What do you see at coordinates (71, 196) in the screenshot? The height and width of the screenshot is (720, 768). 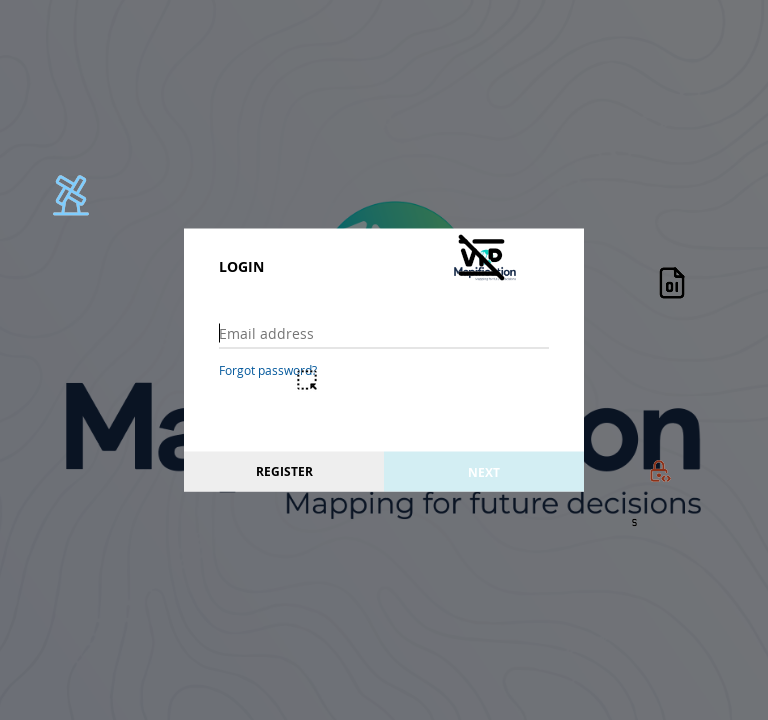 I see `indicates wind or renewable energy settings` at bounding box center [71, 196].